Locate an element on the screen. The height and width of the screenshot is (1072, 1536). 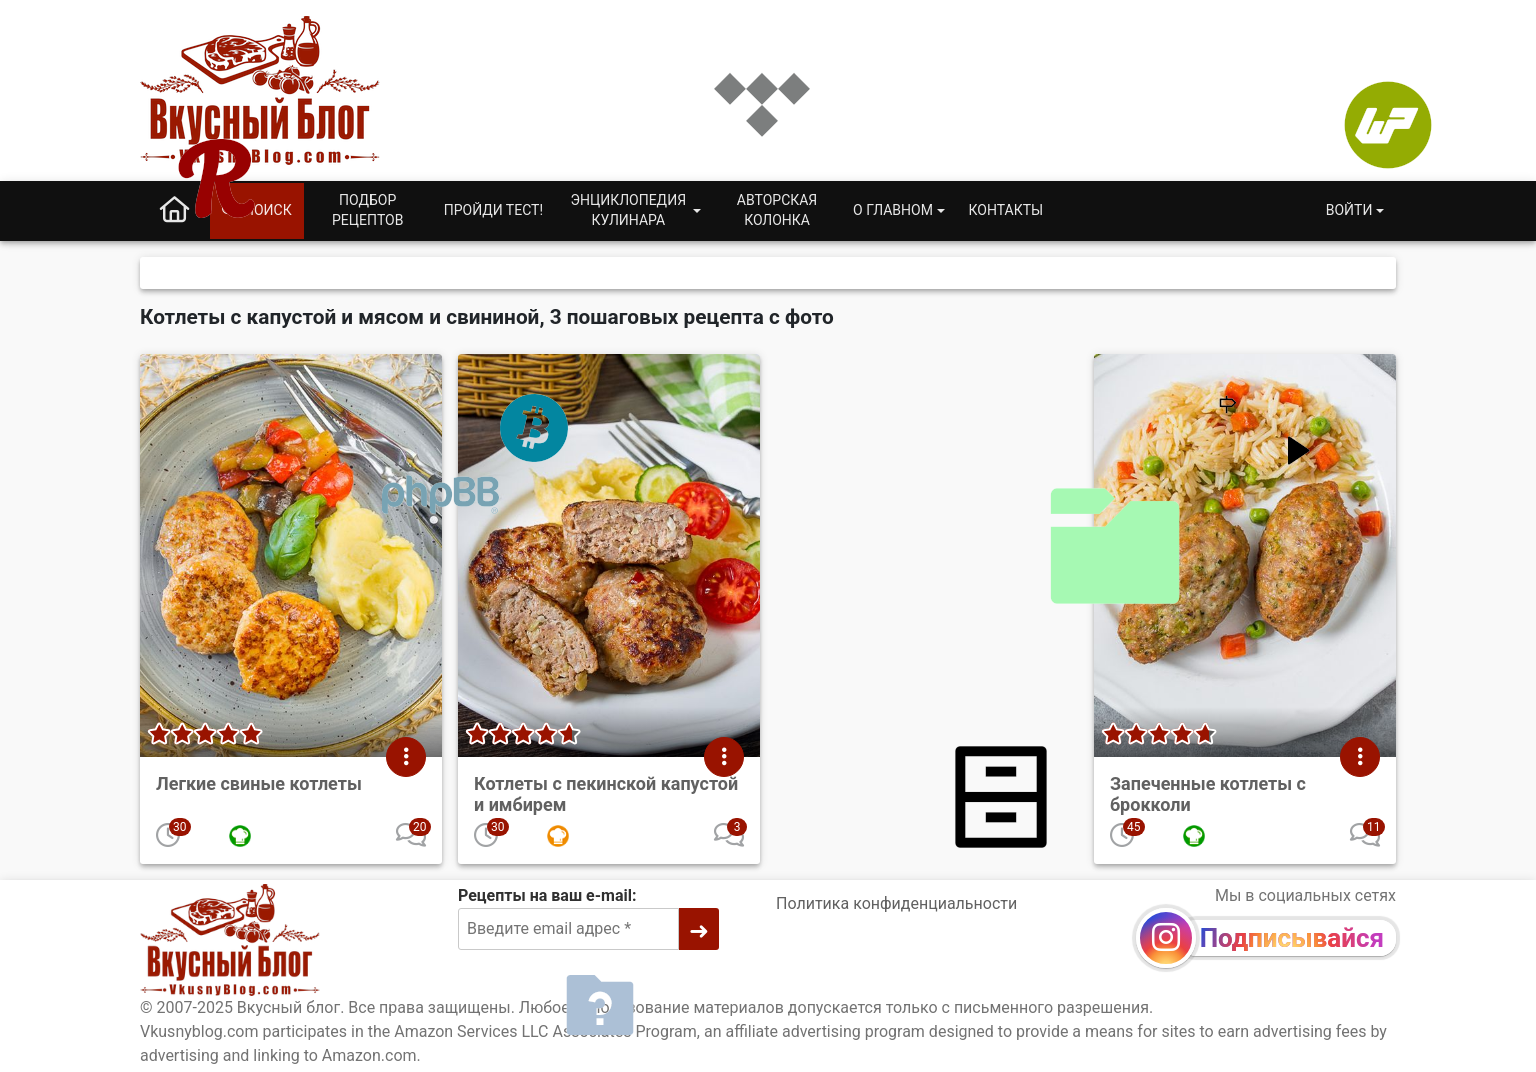
play media content is located at coordinates (1295, 450).